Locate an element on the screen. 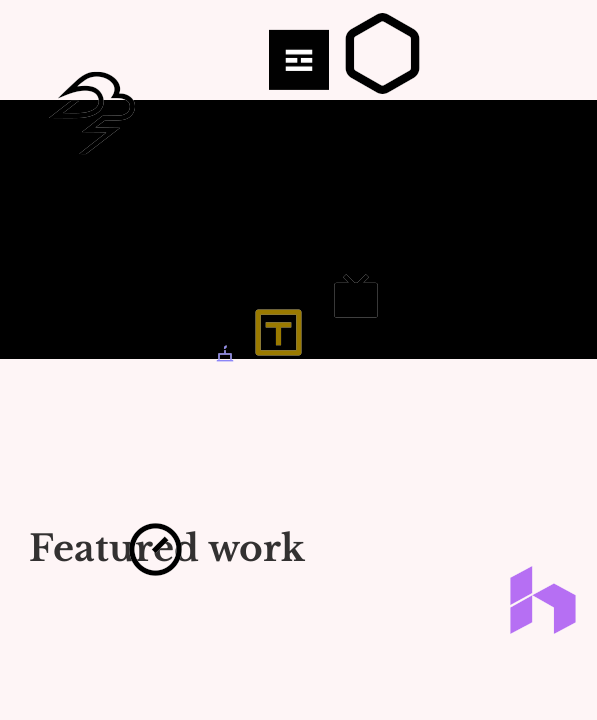 The width and height of the screenshot is (597, 720). insert a text box element is located at coordinates (278, 332).